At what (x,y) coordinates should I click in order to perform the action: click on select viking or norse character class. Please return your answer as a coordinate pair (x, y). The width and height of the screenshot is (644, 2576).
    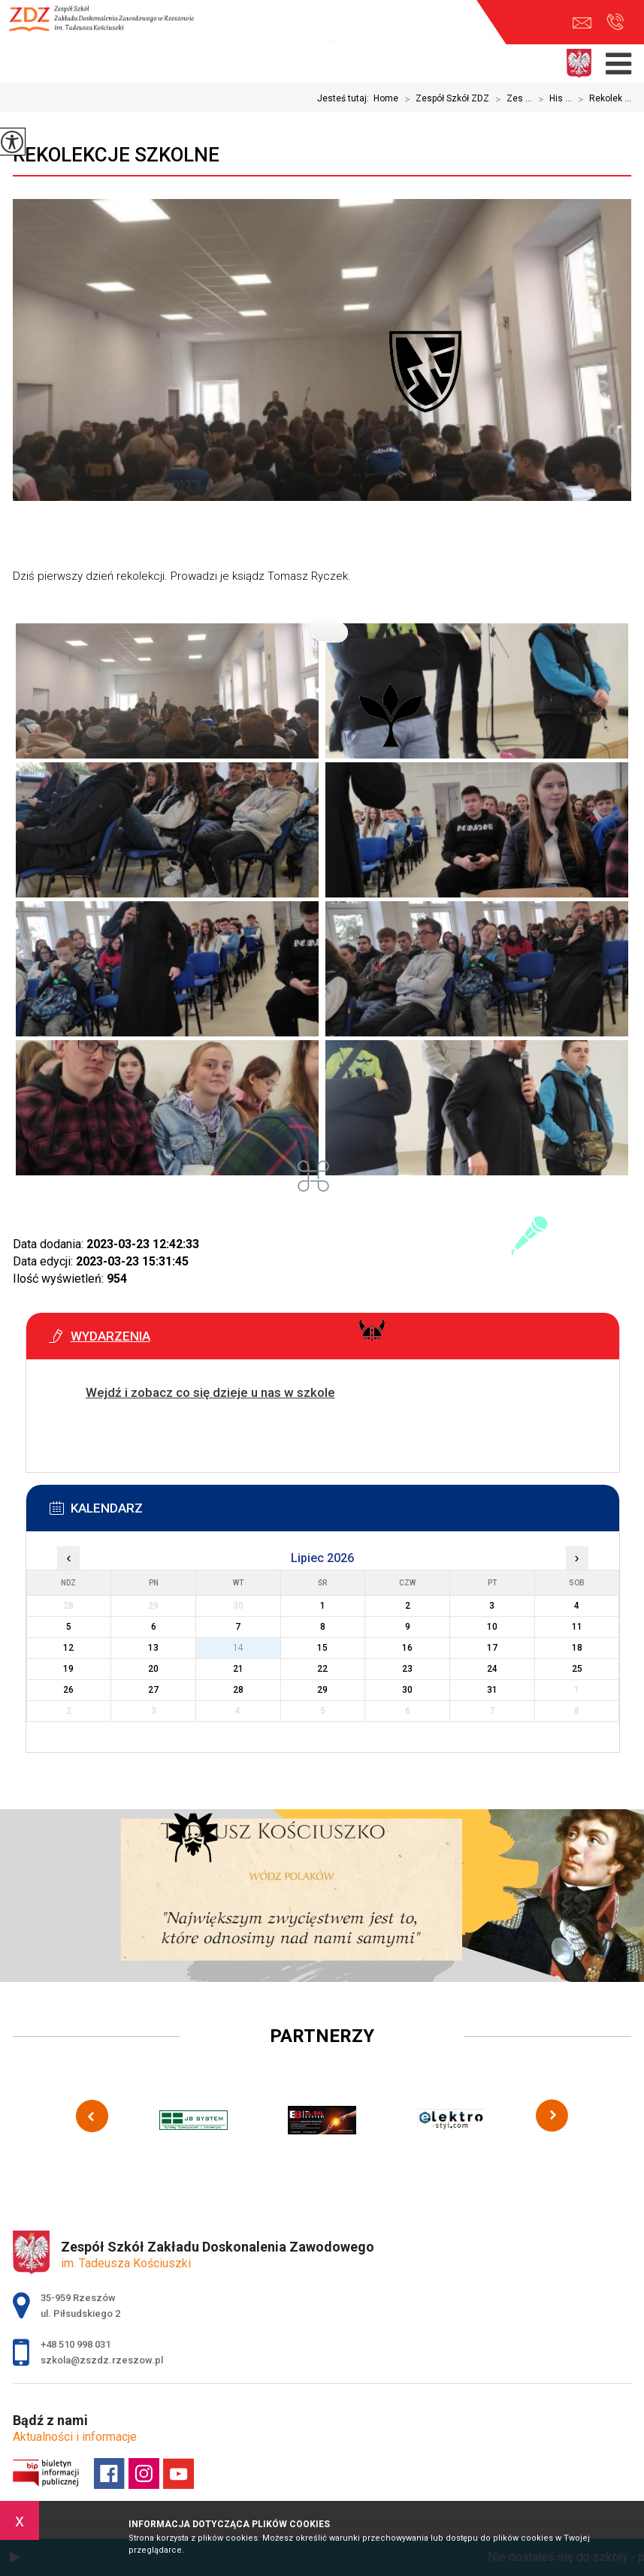
    Looking at the image, I should click on (372, 1329).